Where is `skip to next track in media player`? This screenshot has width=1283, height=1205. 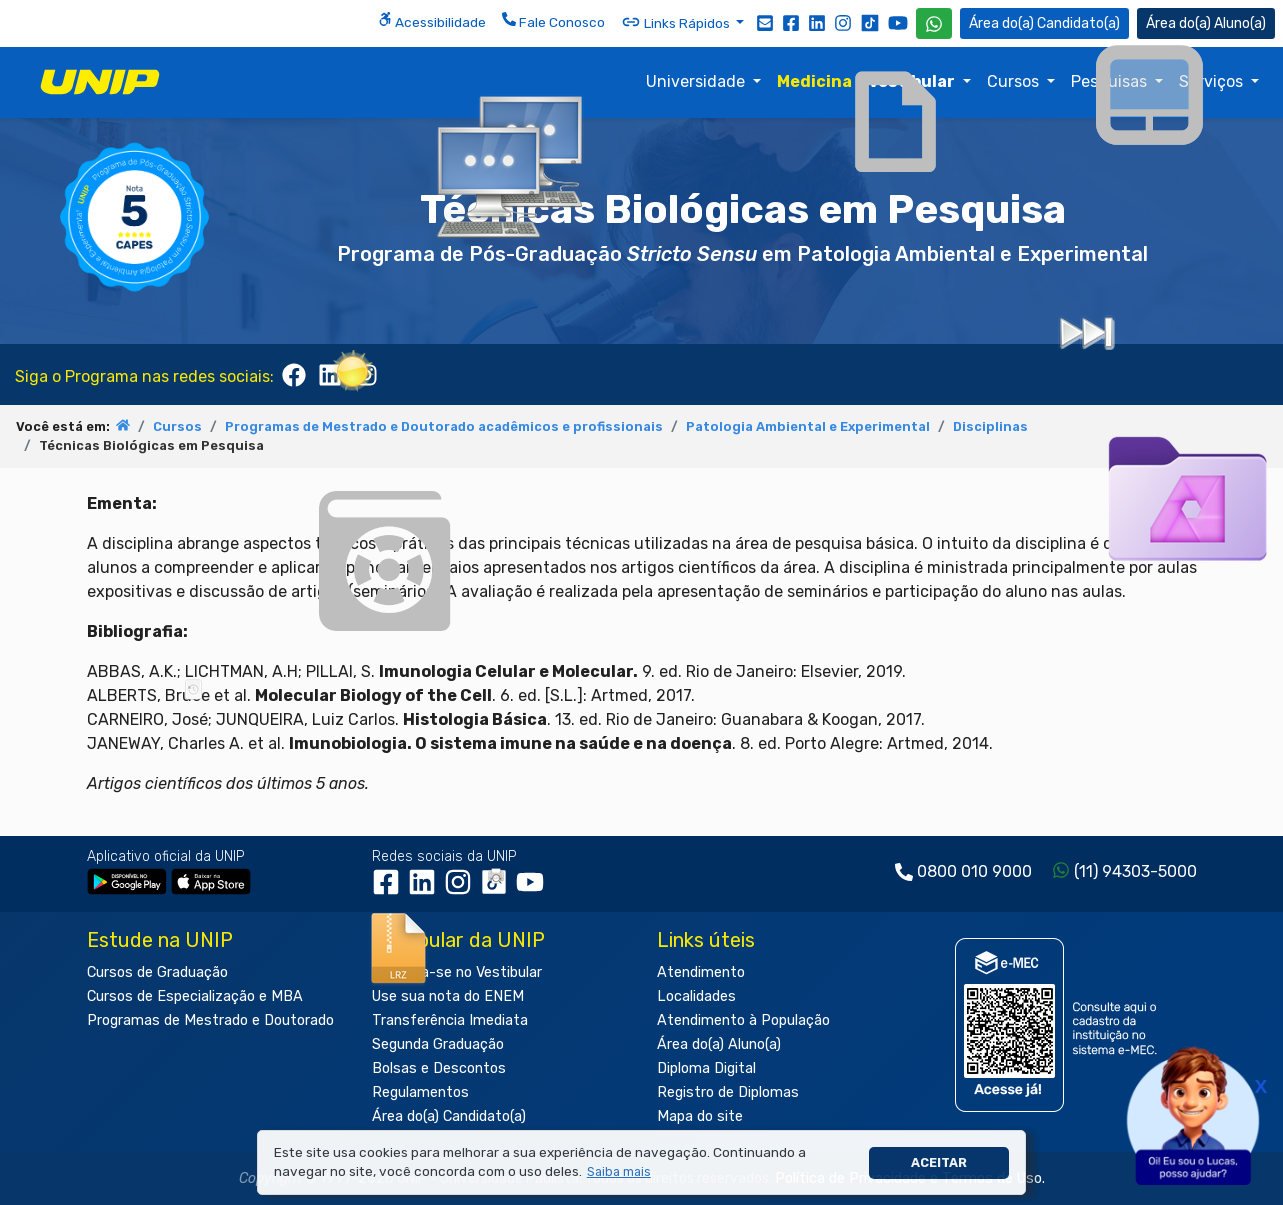
skip to next track in media player is located at coordinates (1086, 332).